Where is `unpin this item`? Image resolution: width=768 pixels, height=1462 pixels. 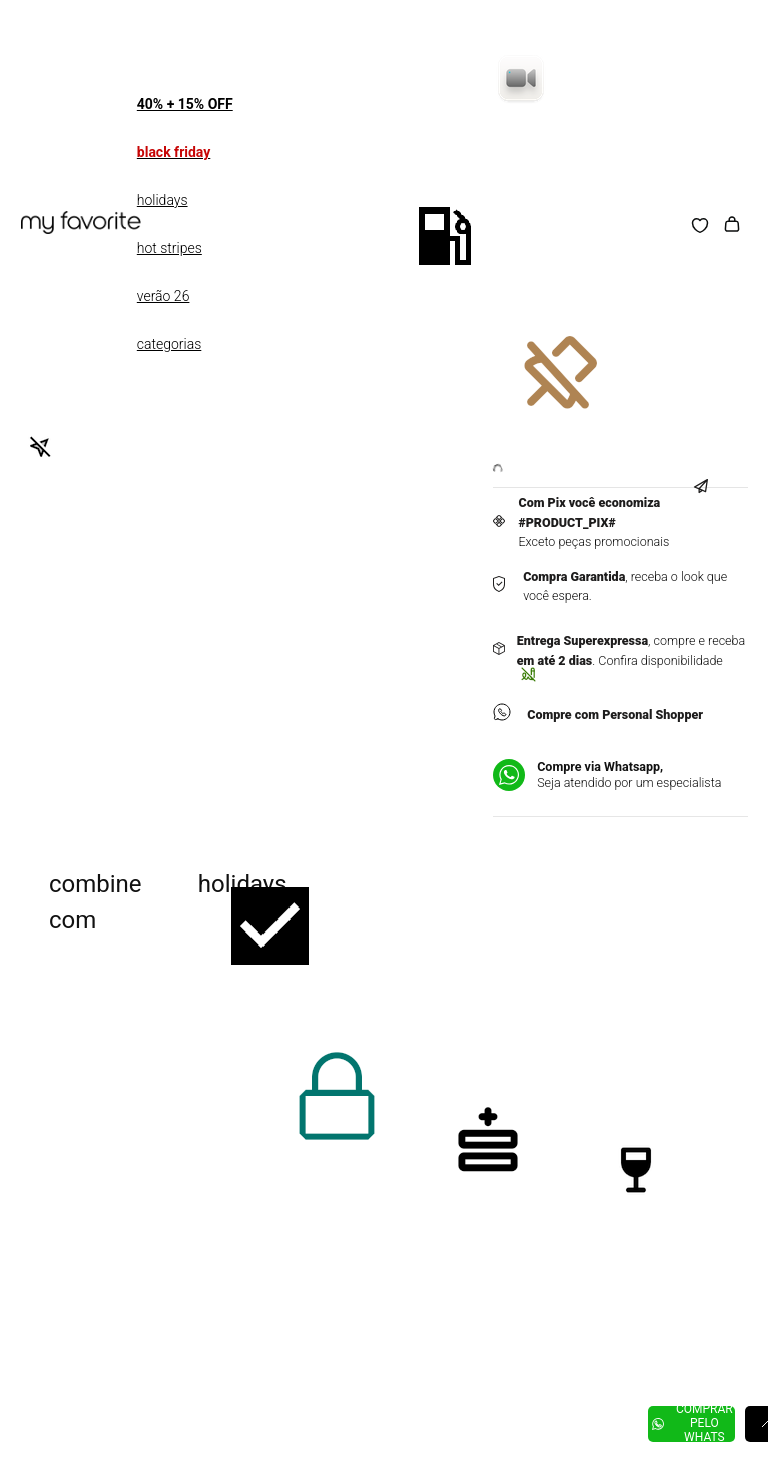 unpin this item is located at coordinates (558, 375).